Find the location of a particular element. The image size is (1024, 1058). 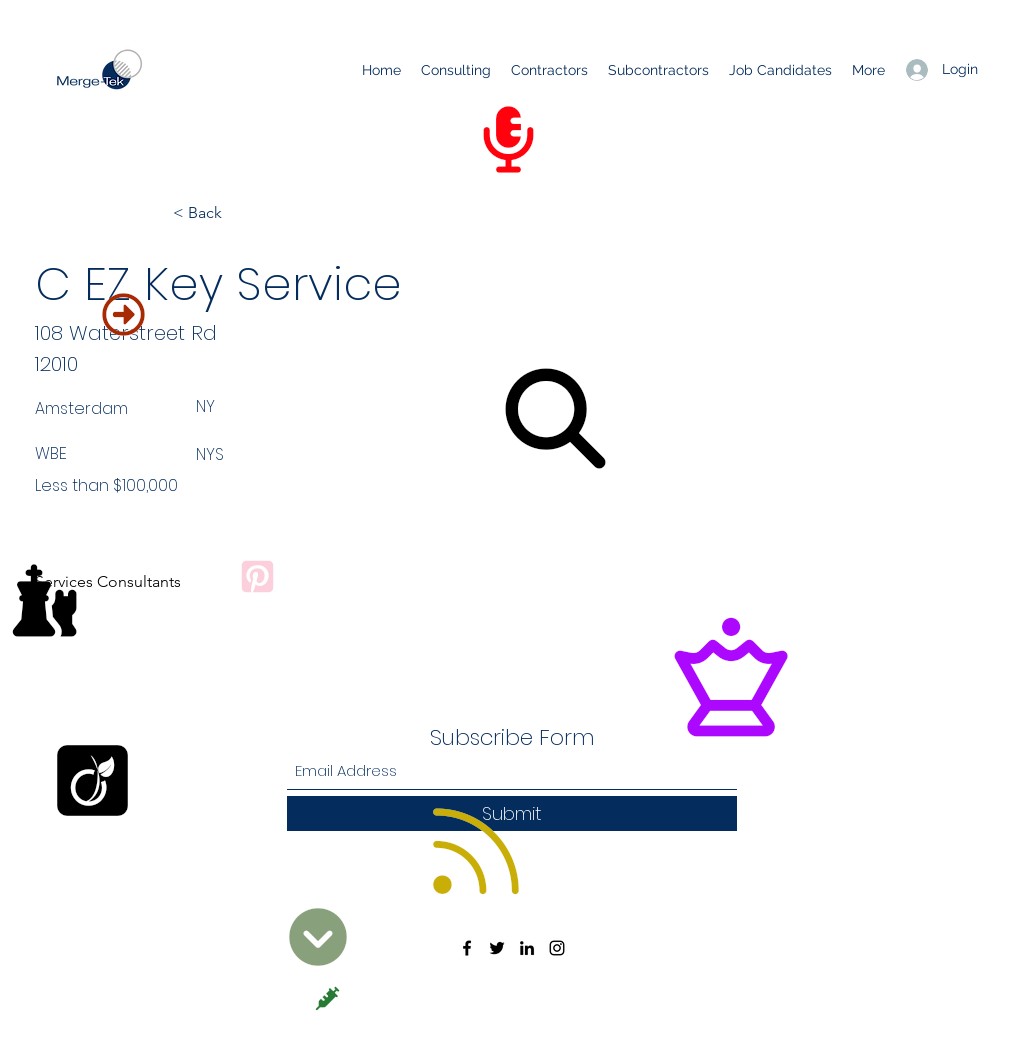

select queen piece in chess game is located at coordinates (731, 678).